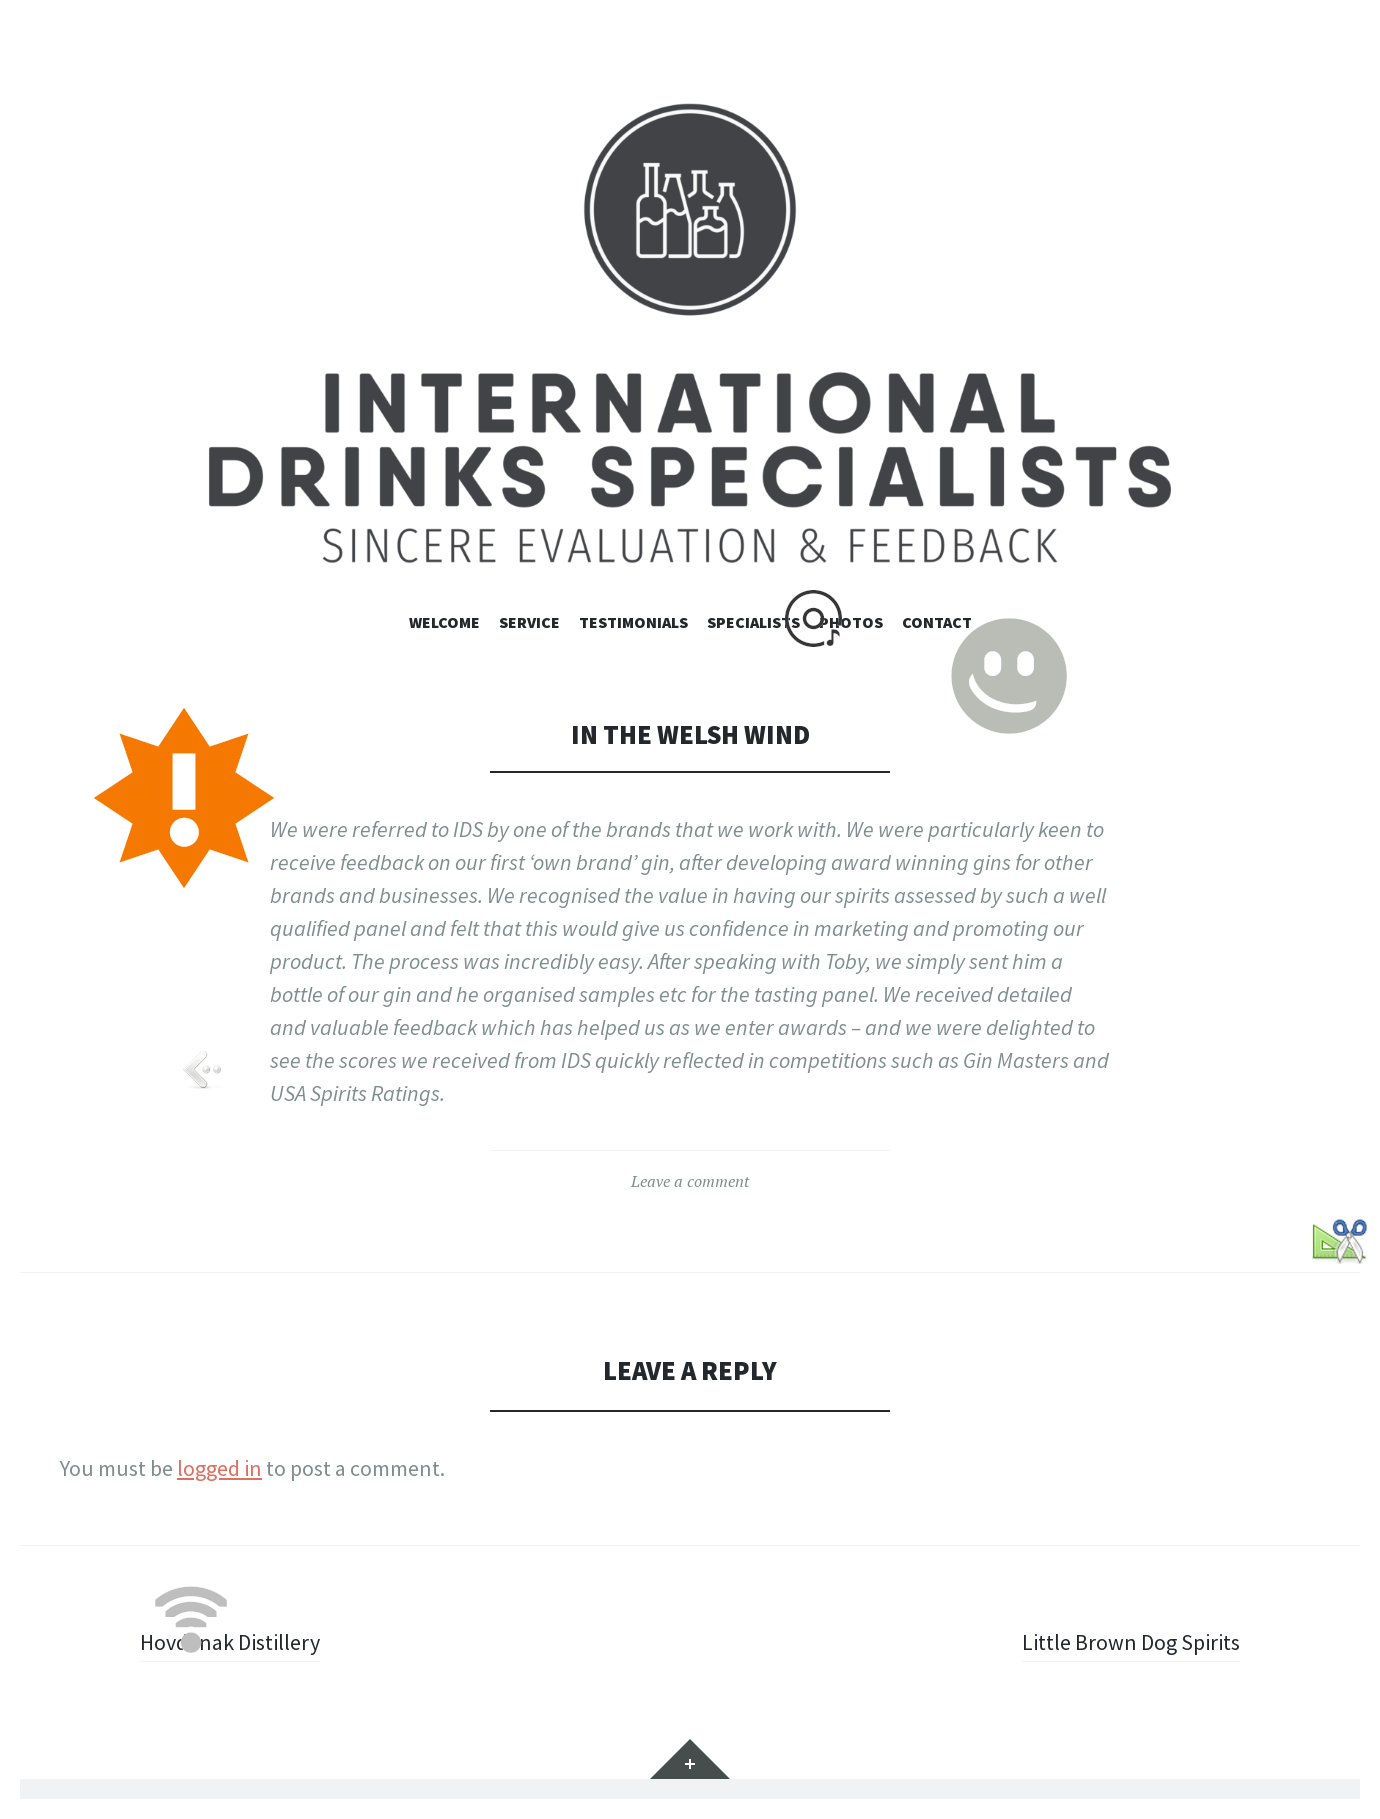  What do you see at coordinates (191, 1617) in the screenshot?
I see `indicates wireless network connection status` at bounding box center [191, 1617].